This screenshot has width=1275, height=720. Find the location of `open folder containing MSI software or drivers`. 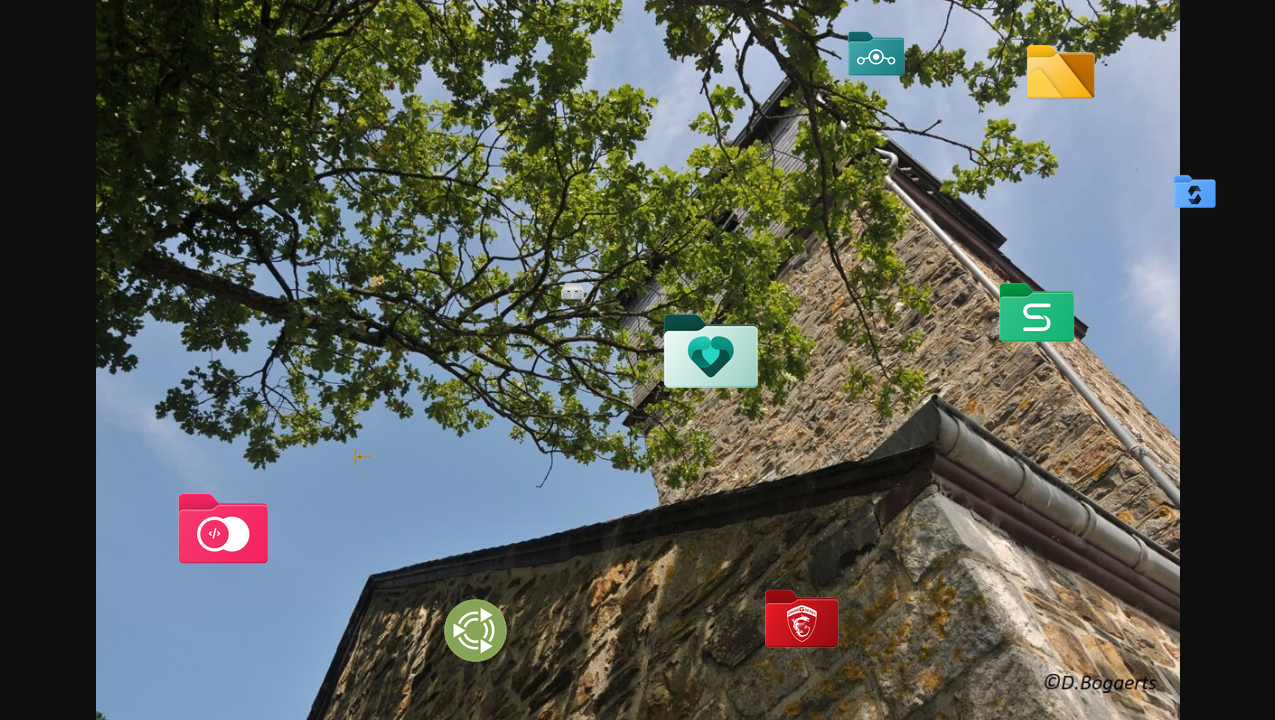

open folder containing MSI software or drivers is located at coordinates (801, 620).